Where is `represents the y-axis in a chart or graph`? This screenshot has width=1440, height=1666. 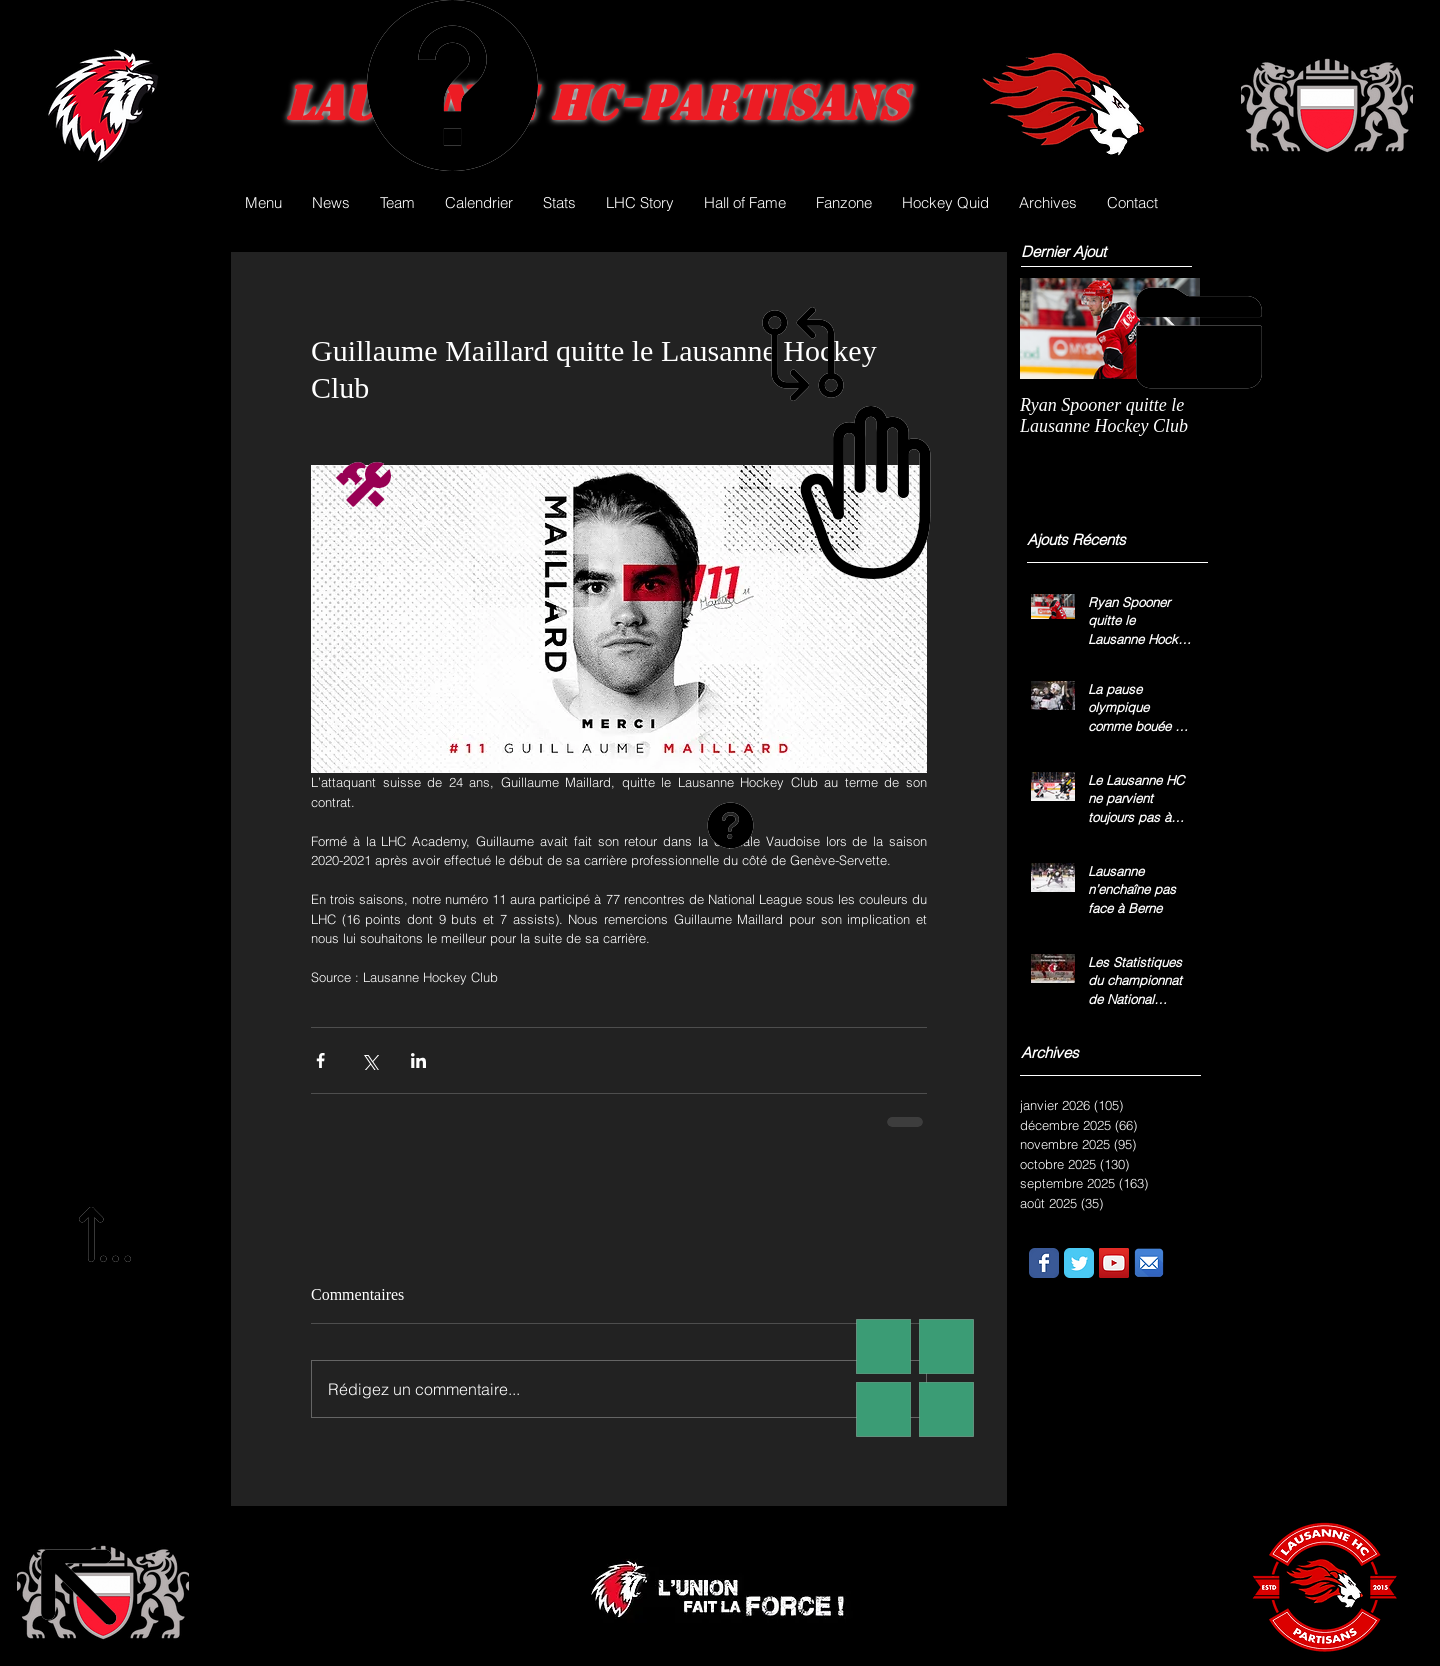
represents the y-axis in a chart or graph is located at coordinates (106, 1234).